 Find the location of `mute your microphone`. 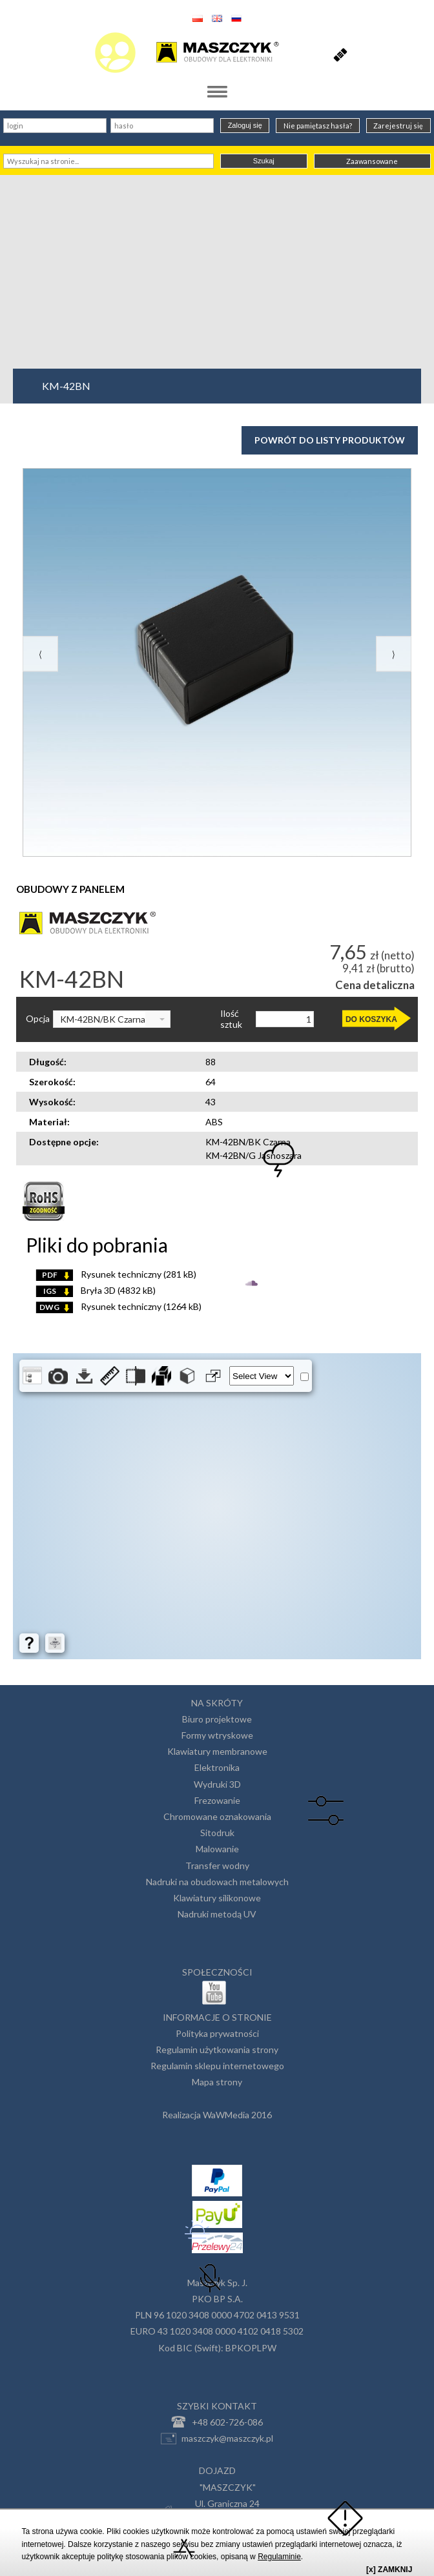

mute your microphone is located at coordinates (210, 2278).